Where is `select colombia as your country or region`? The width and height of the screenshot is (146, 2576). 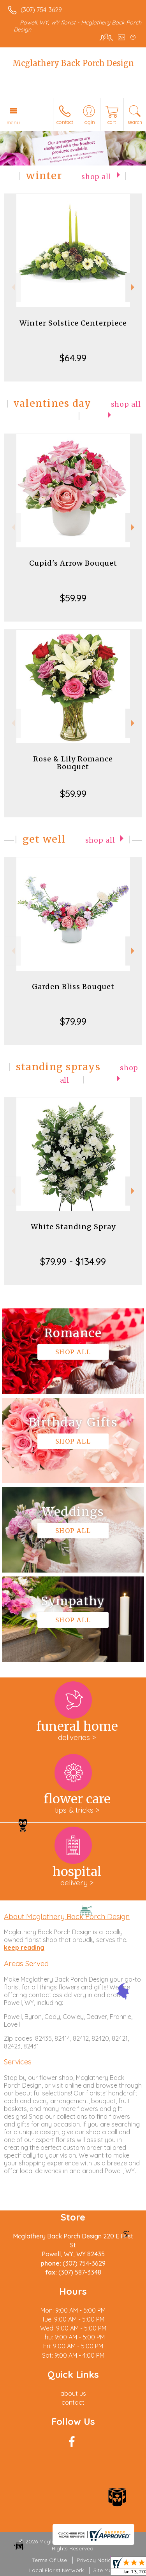
select colombia as your country or region is located at coordinates (123, 1991).